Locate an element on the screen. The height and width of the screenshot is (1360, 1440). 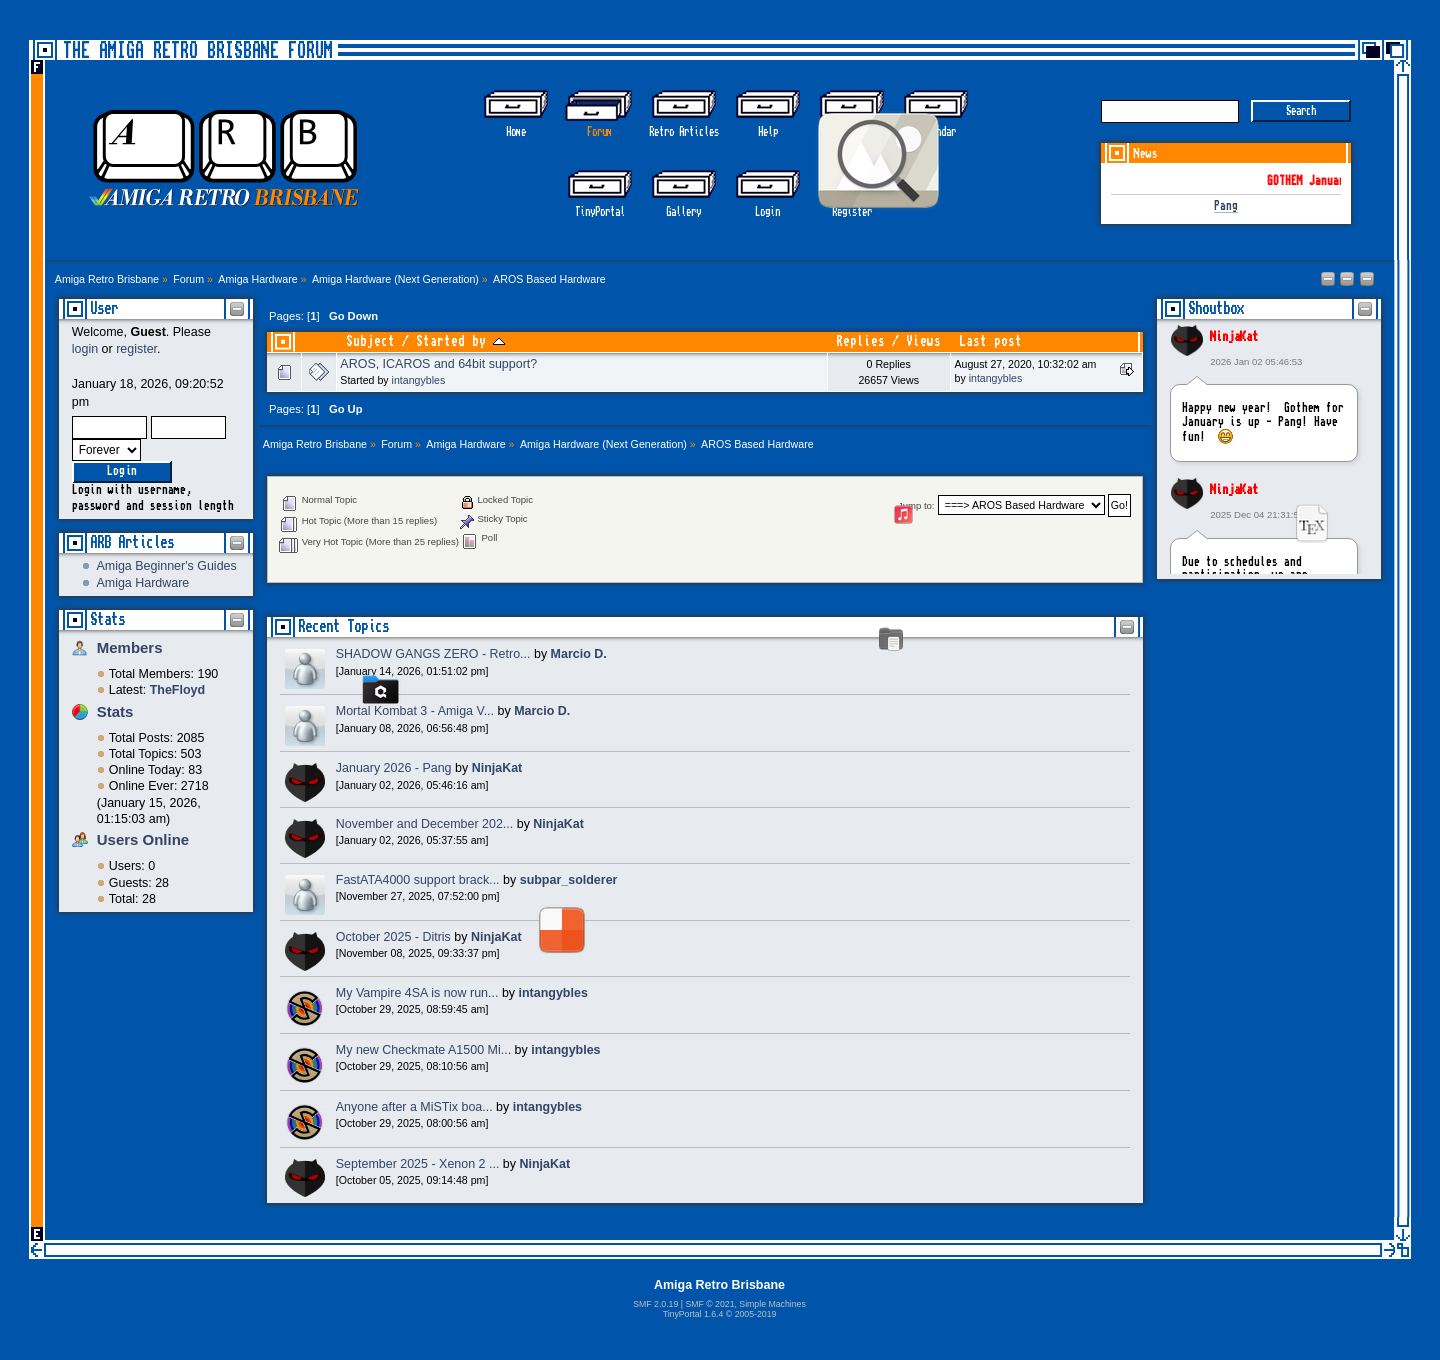
open a file from your computer is located at coordinates (891, 639).